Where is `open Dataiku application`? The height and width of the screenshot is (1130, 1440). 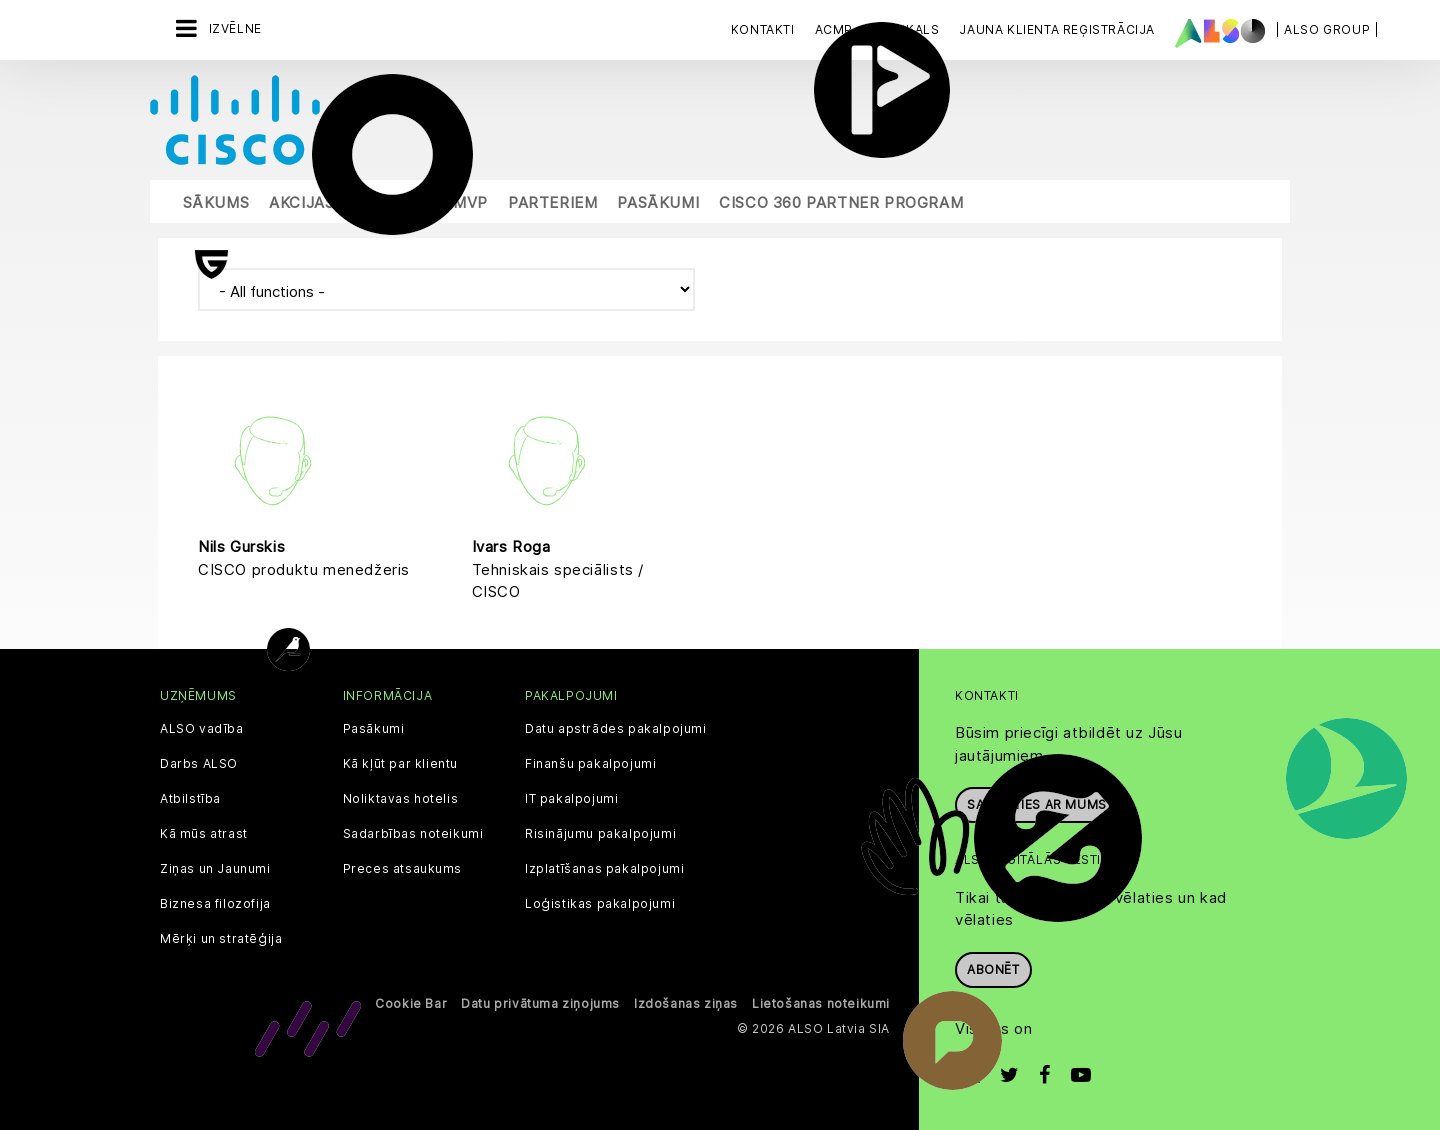 open Dataiku application is located at coordinates (288, 649).